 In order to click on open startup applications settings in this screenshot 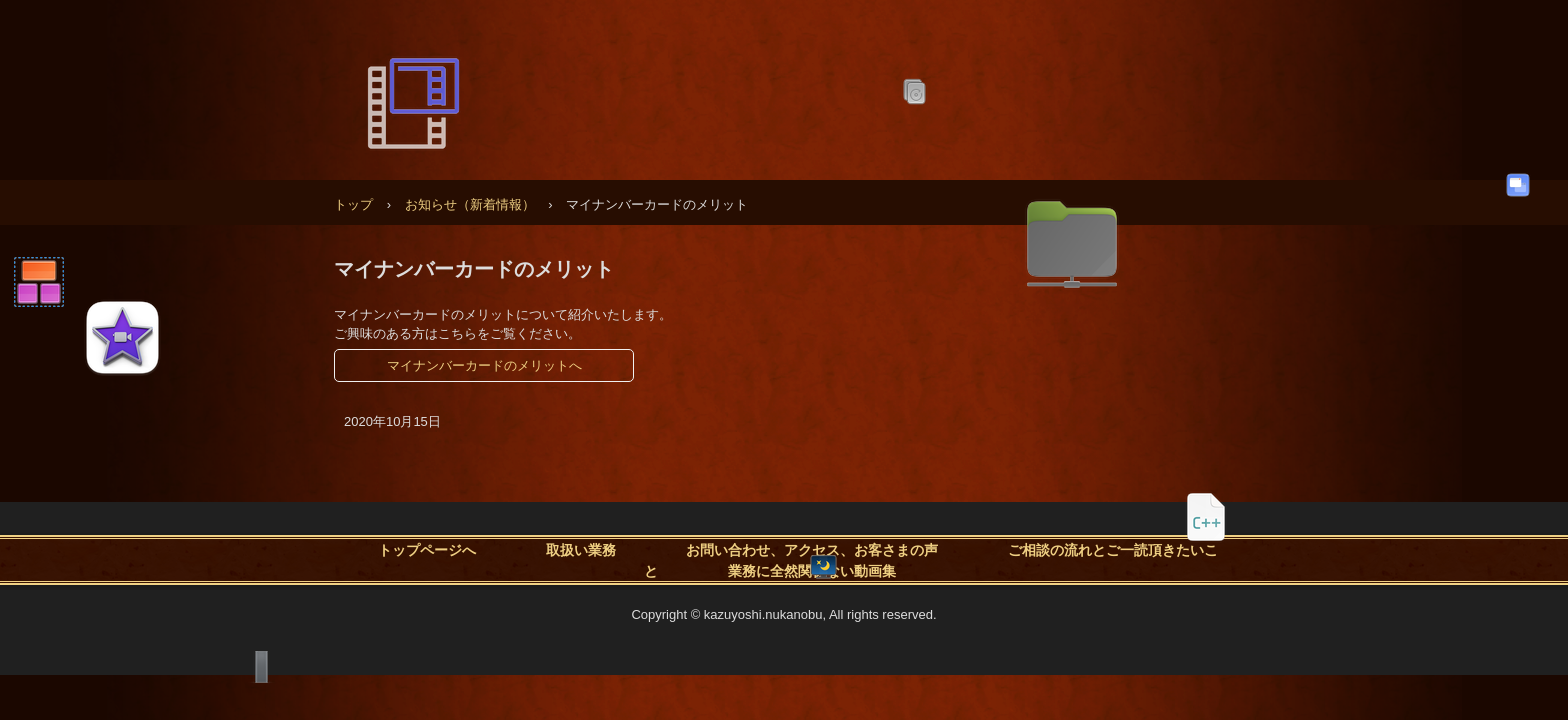, I will do `click(1518, 185)`.